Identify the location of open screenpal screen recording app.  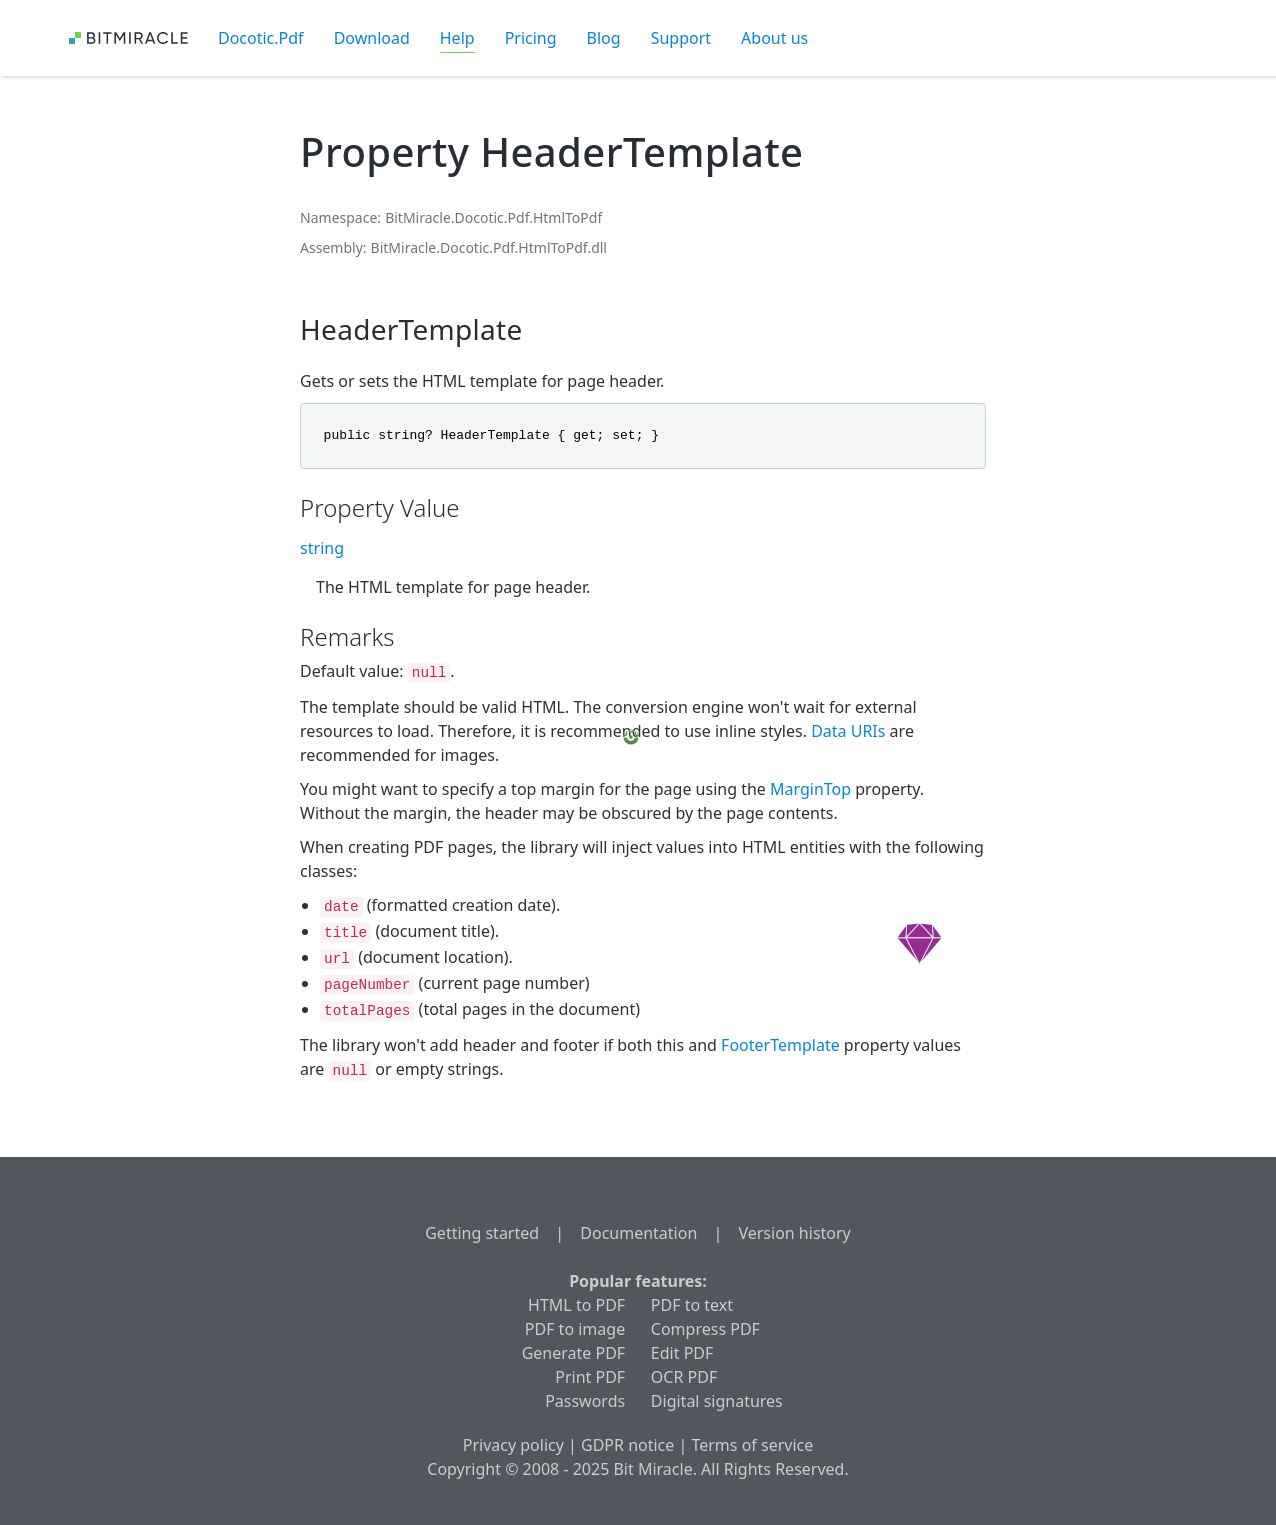
(631, 737).